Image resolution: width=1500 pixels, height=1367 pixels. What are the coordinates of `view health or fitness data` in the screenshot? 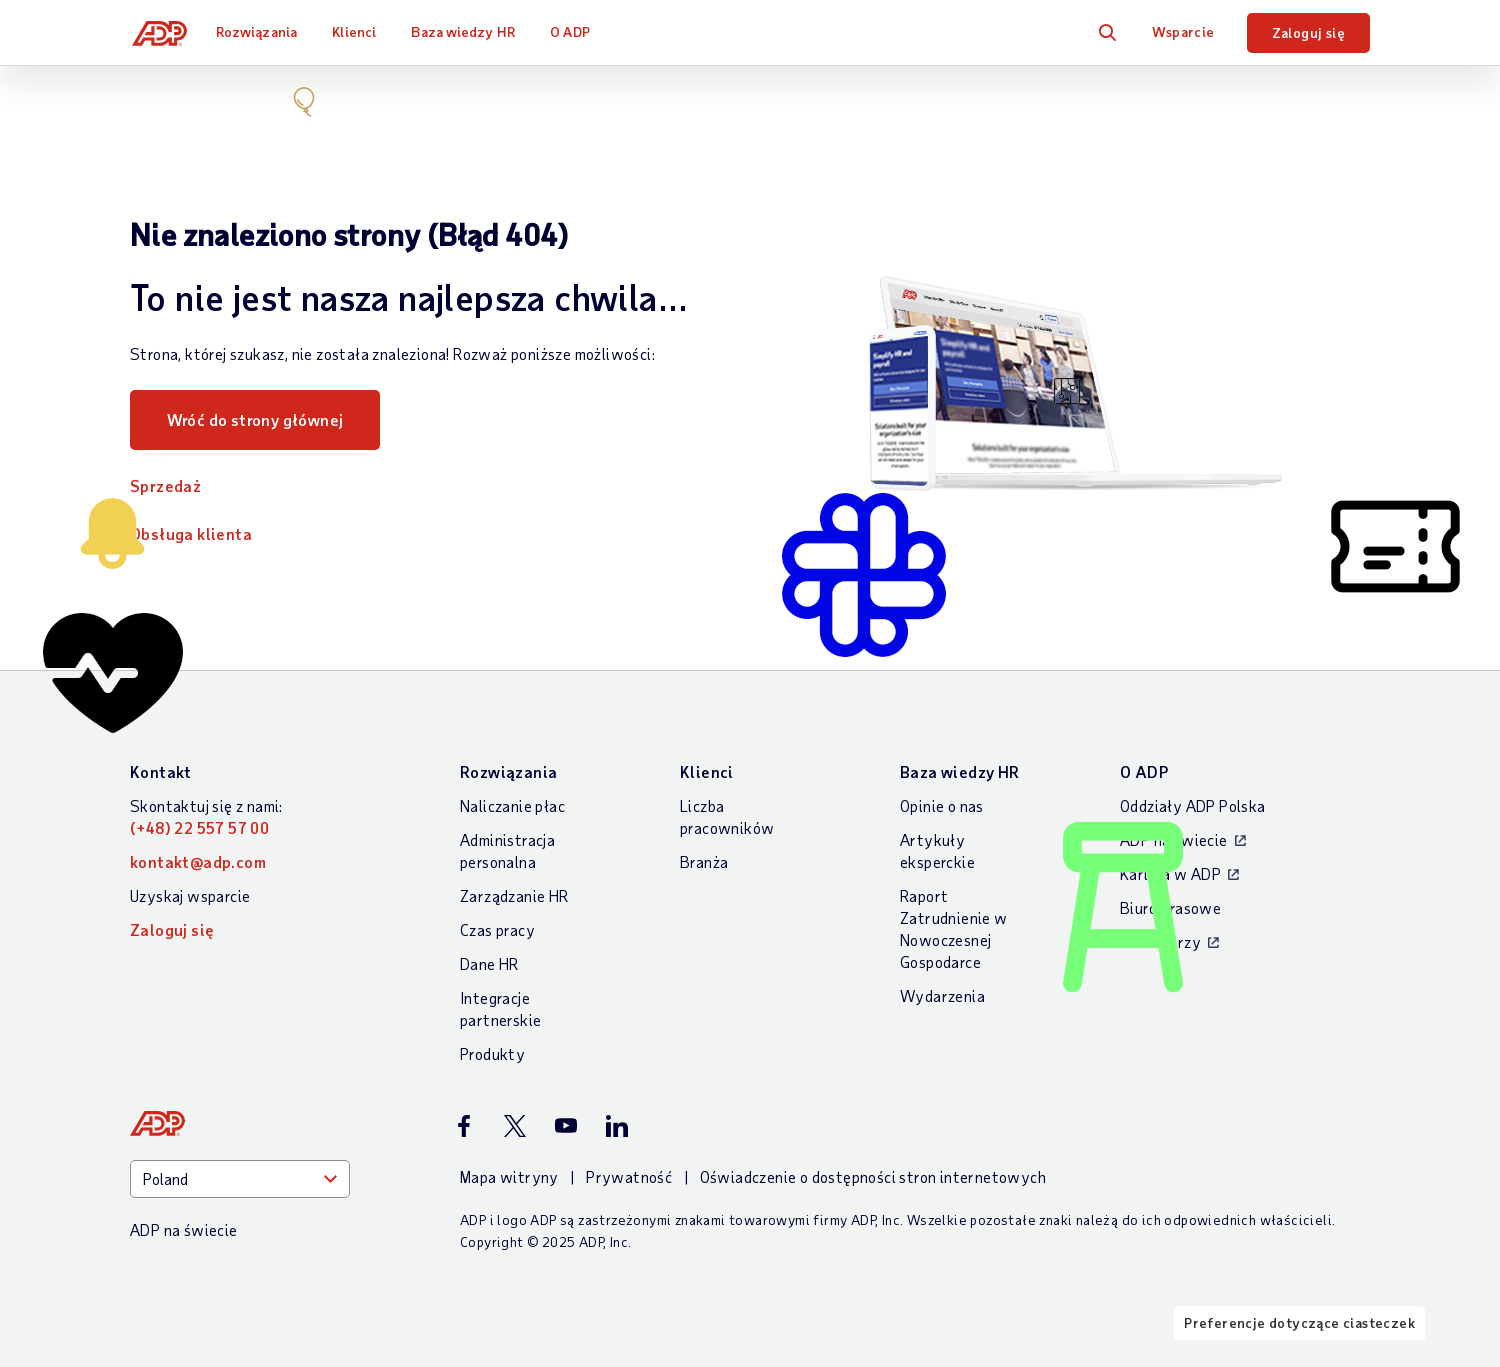 It's located at (113, 668).